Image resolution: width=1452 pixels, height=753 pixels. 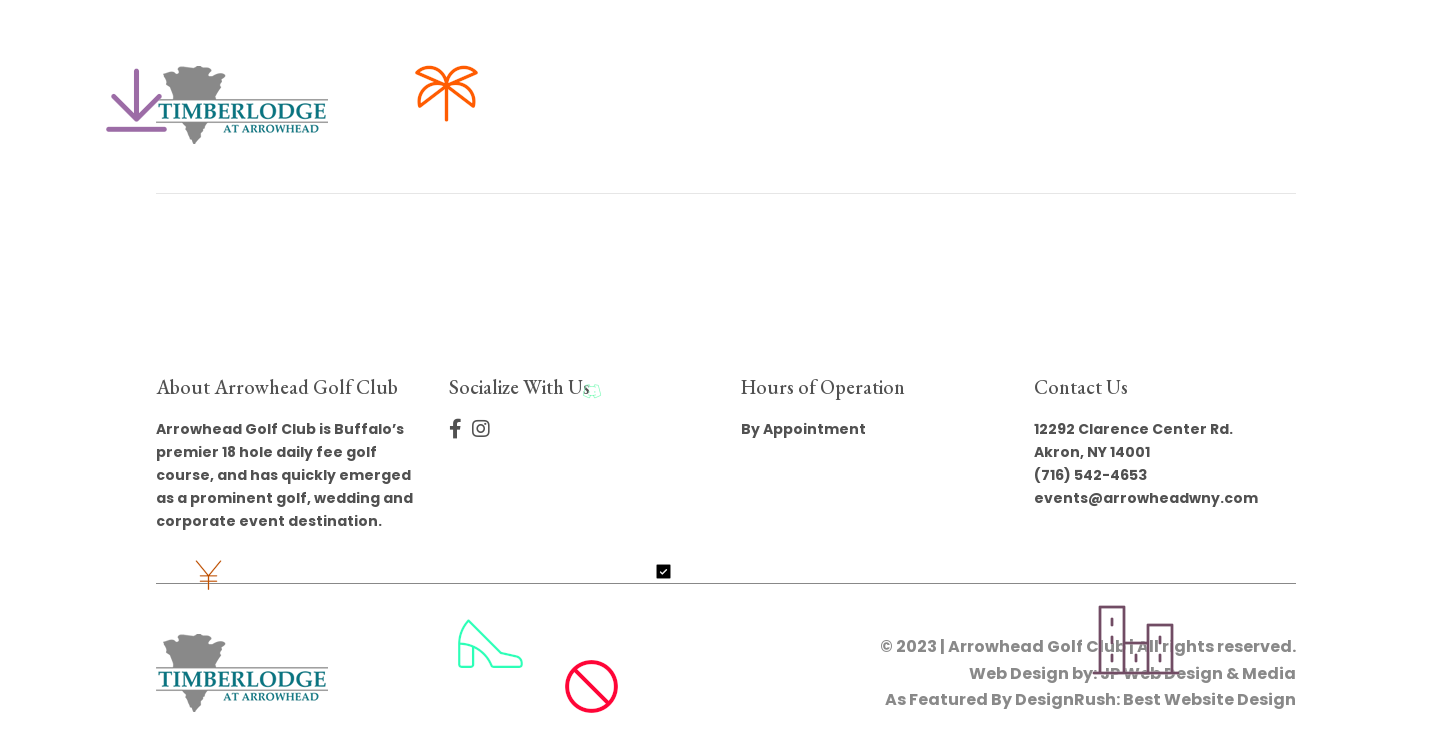 What do you see at coordinates (591, 686) in the screenshot?
I see `indicates a blocked or prohibited action` at bounding box center [591, 686].